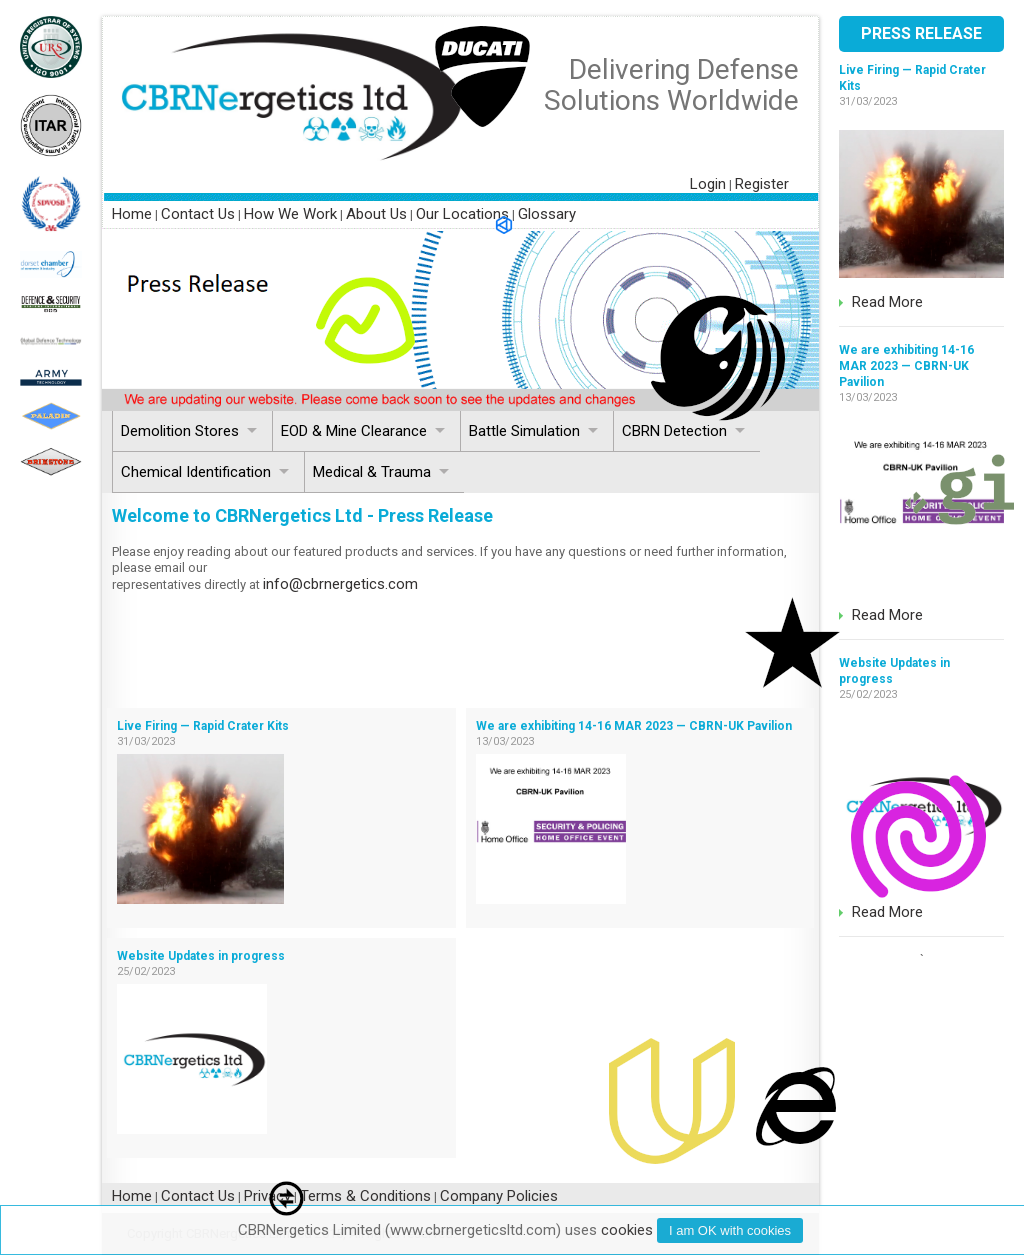  What do you see at coordinates (959, 489) in the screenshot?
I see `visit gitignore.io website` at bounding box center [959, 489].